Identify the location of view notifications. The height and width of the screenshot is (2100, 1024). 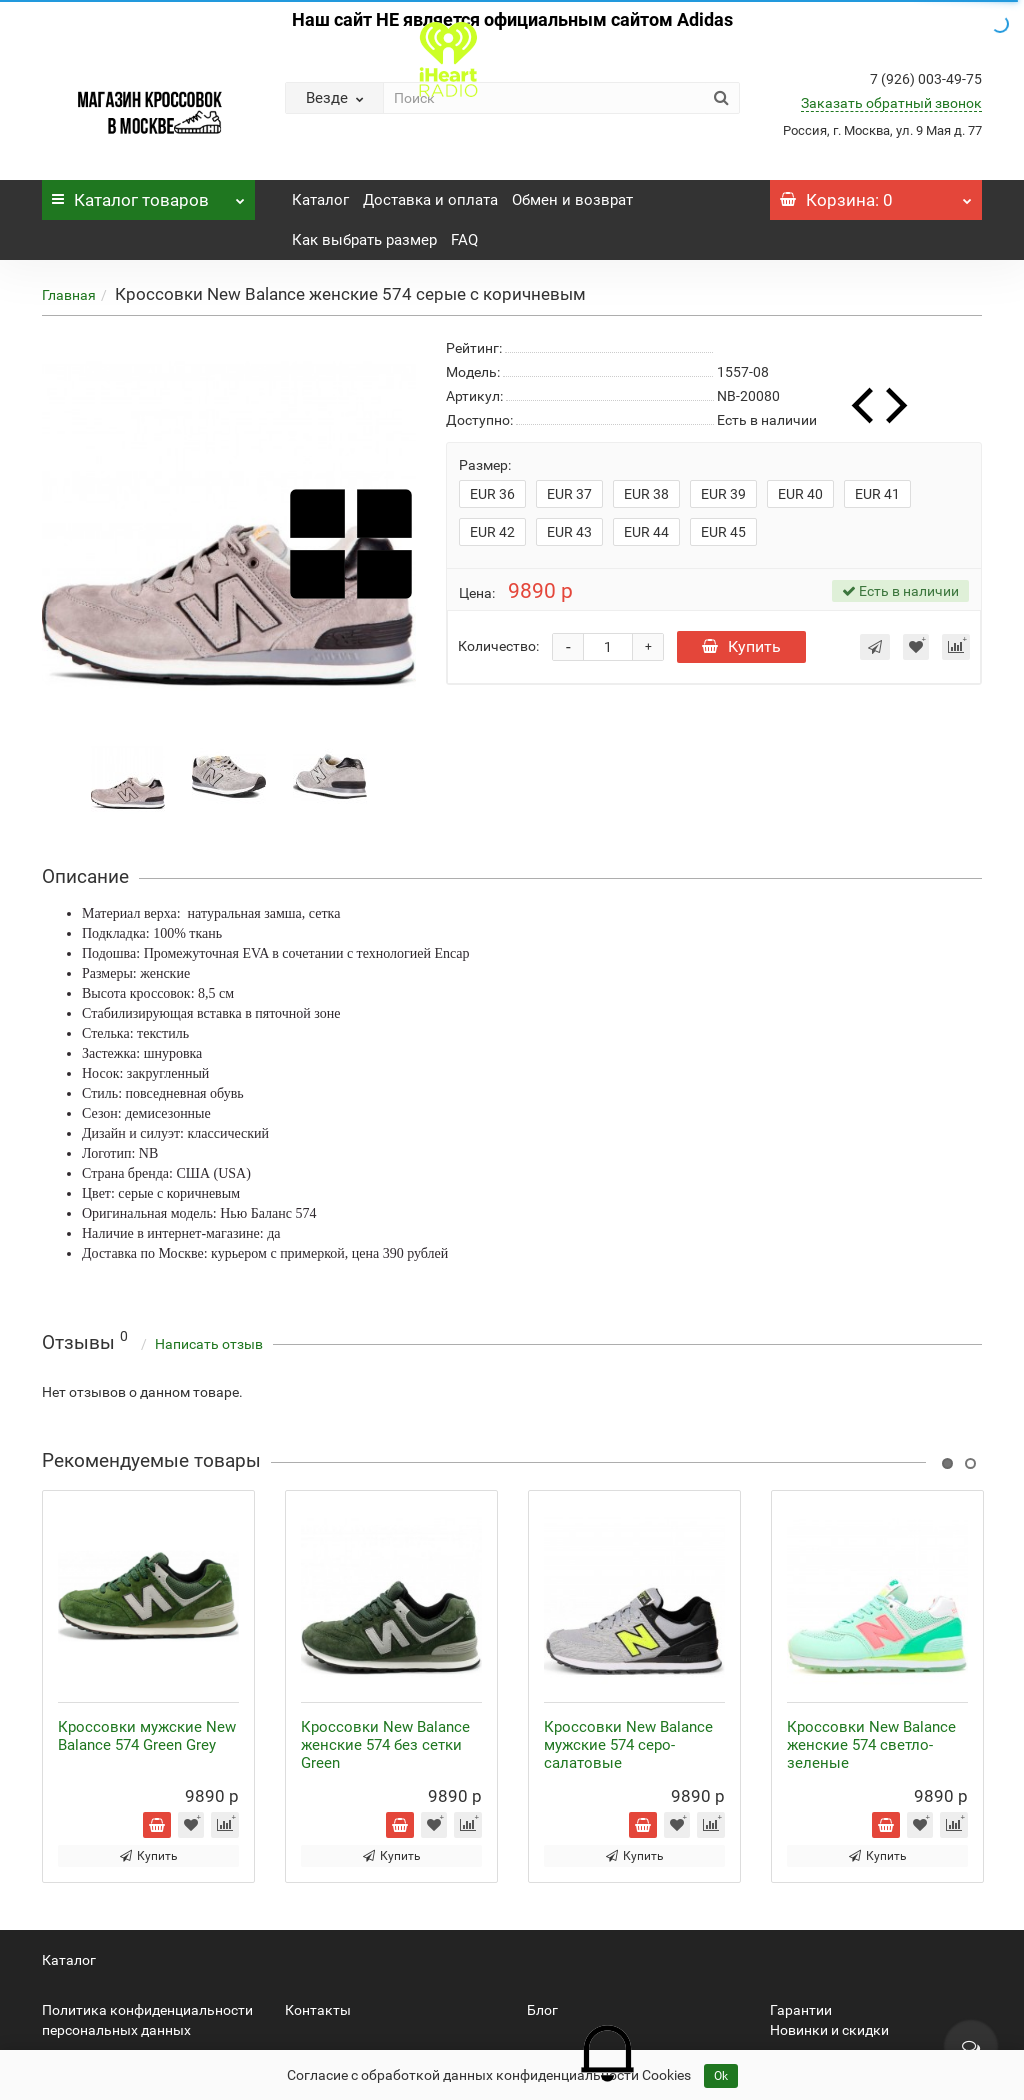
(607, 2051).